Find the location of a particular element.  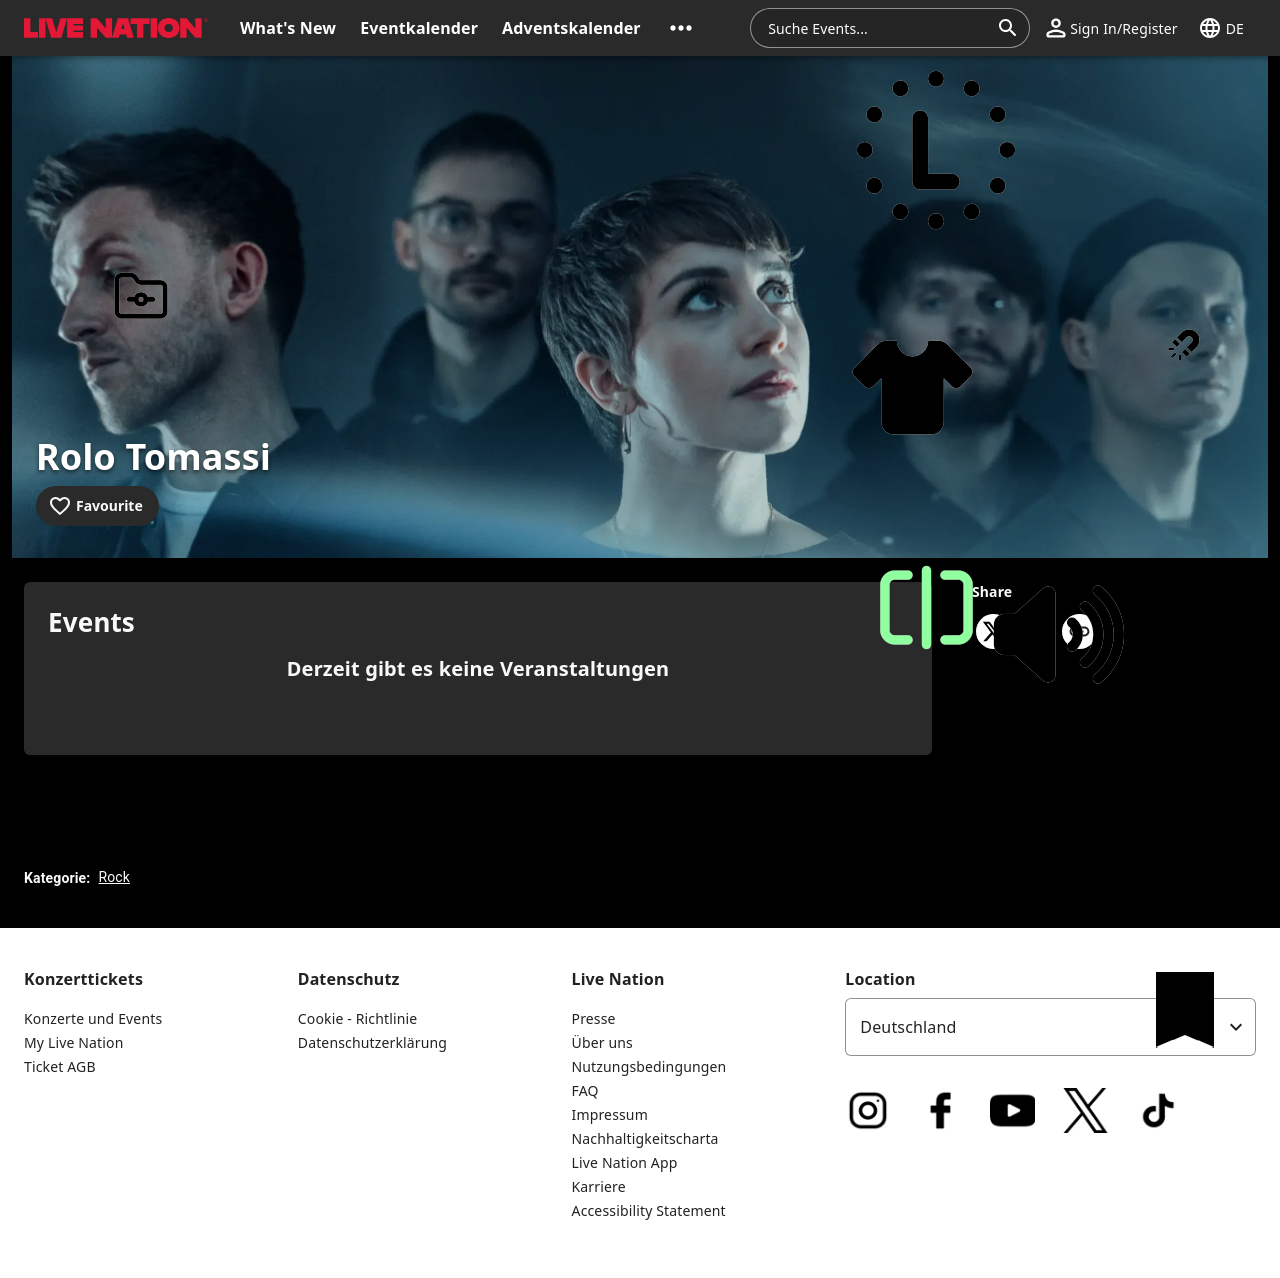

browse clothing or apparel items is located at coordinates (912, 384).